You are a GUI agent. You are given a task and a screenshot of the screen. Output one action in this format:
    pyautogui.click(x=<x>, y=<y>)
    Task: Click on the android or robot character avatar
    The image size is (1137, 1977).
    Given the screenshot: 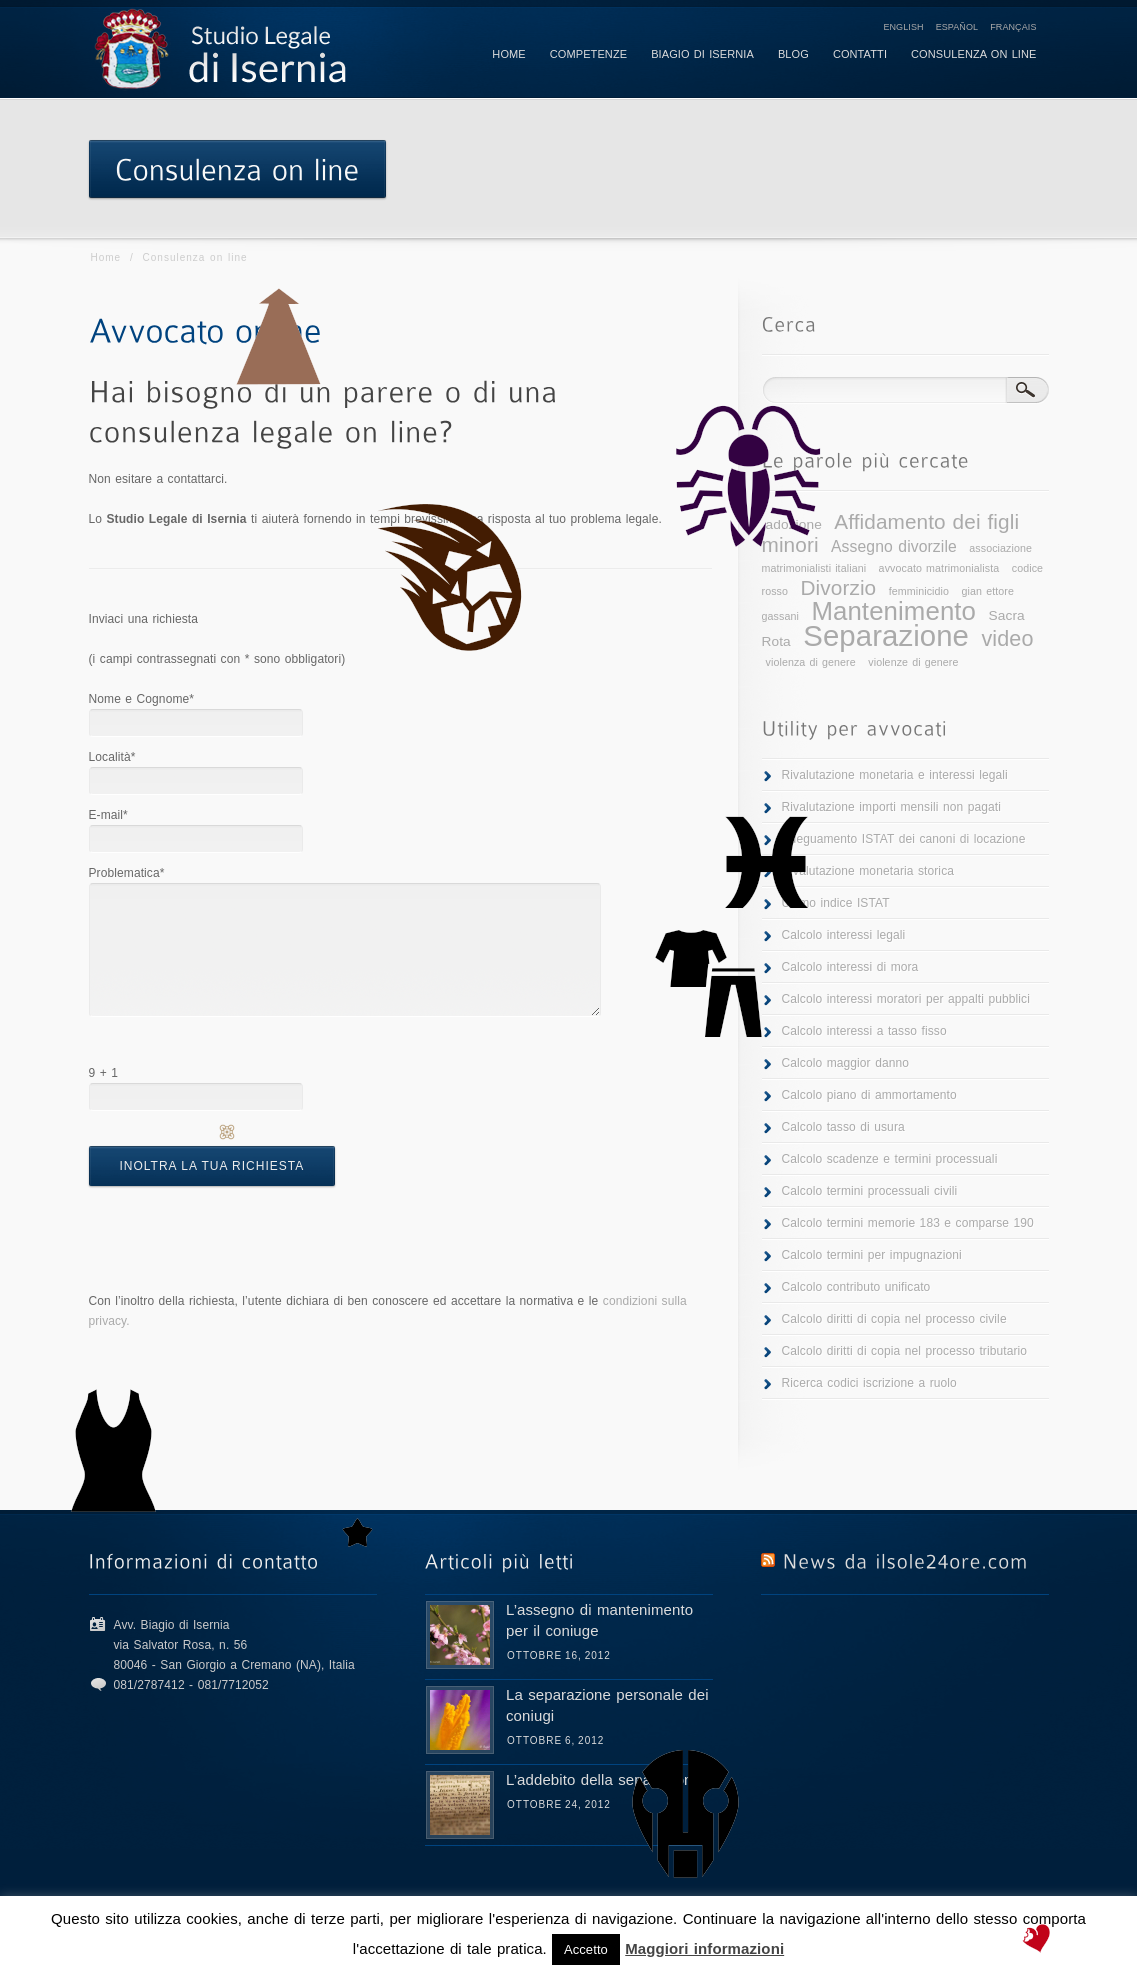 What is the action you would take?
    pyautogui.click(x=685, y=1814)
    